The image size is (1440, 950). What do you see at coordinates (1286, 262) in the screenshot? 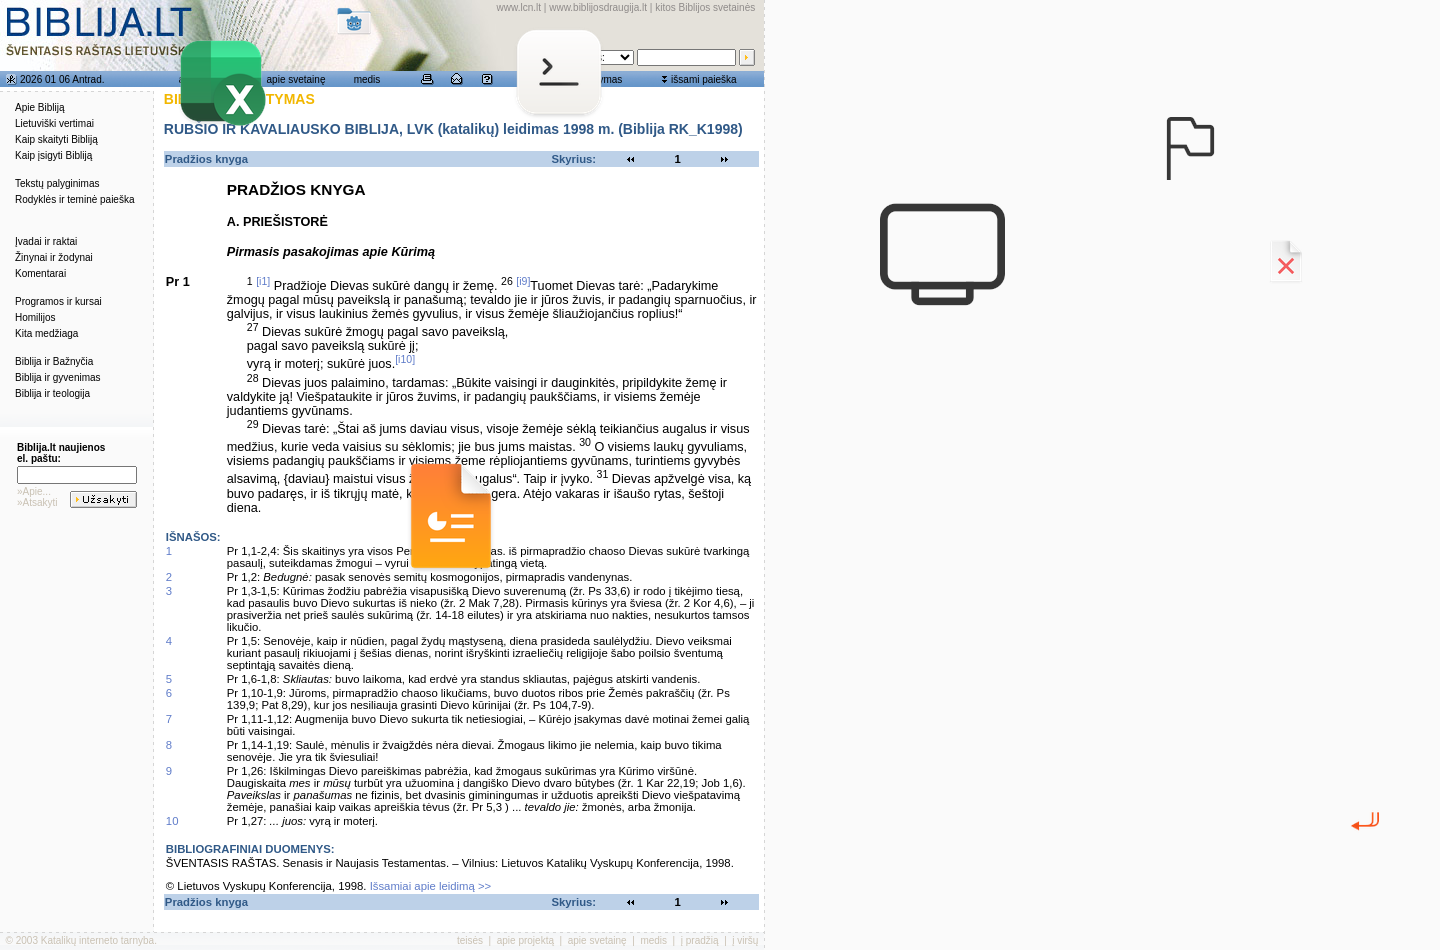
I see `a broken or invalid symbolic link file` at bounding box center [1286, 262].